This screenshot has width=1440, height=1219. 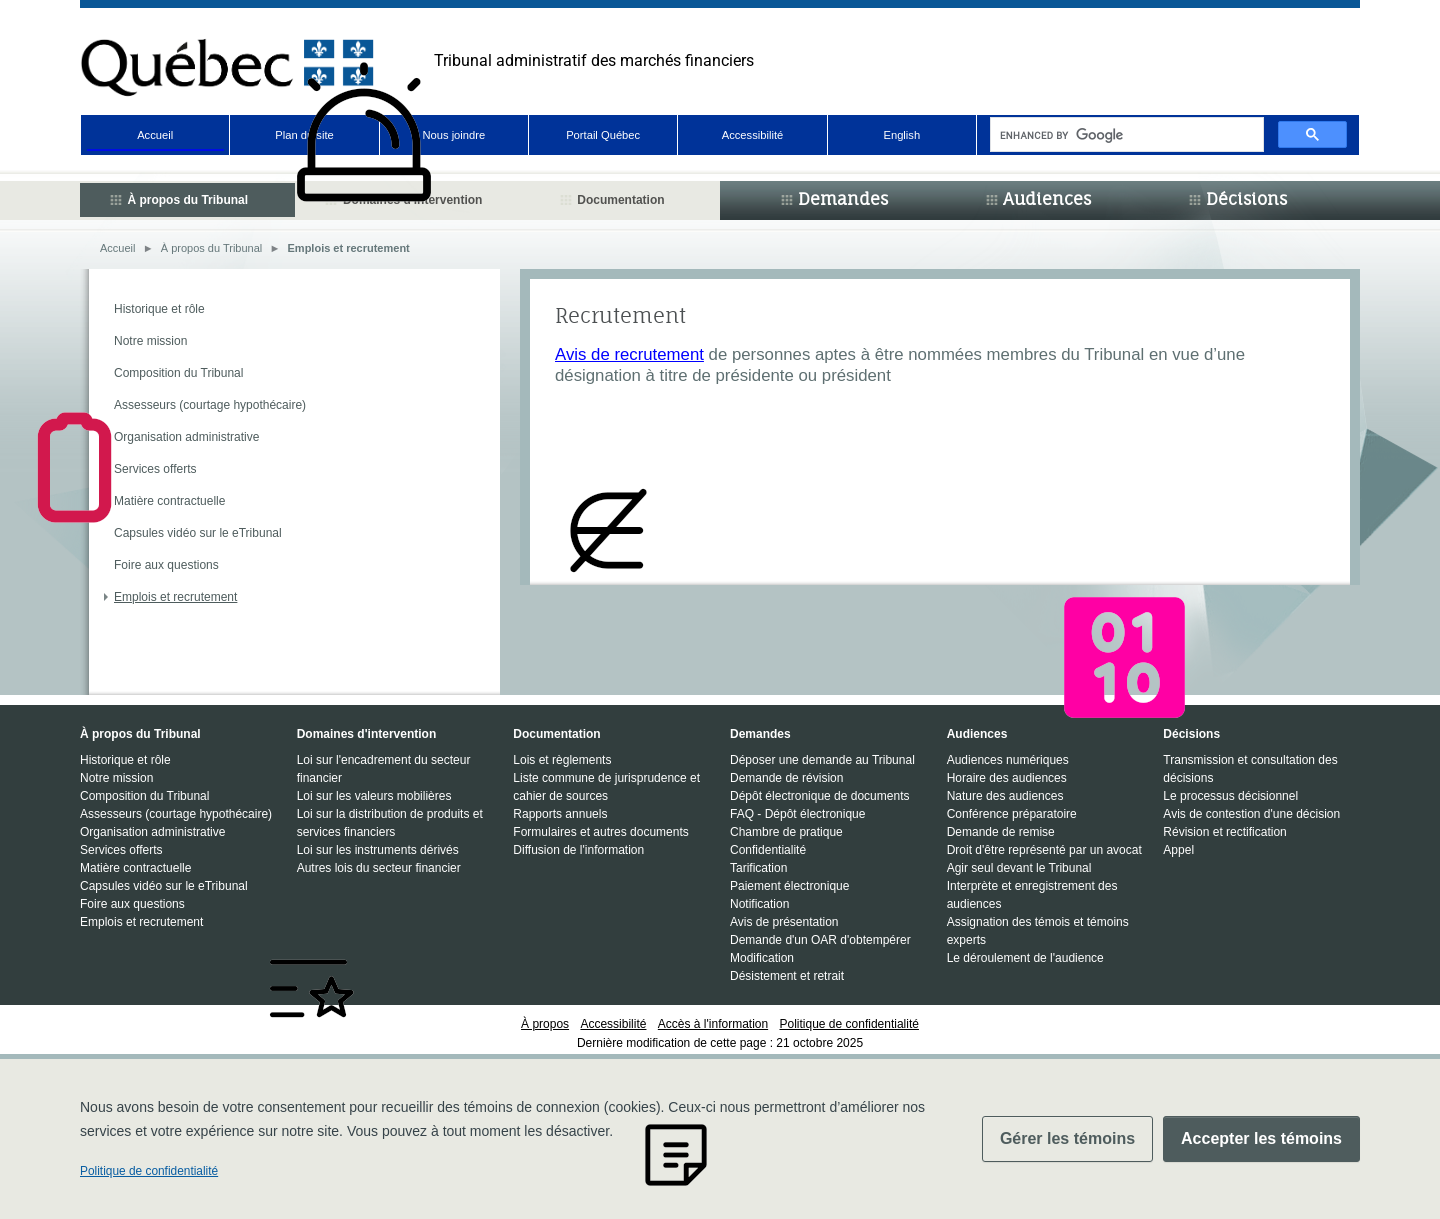 I want to click on create a new note, so click(x=676, y=1155).